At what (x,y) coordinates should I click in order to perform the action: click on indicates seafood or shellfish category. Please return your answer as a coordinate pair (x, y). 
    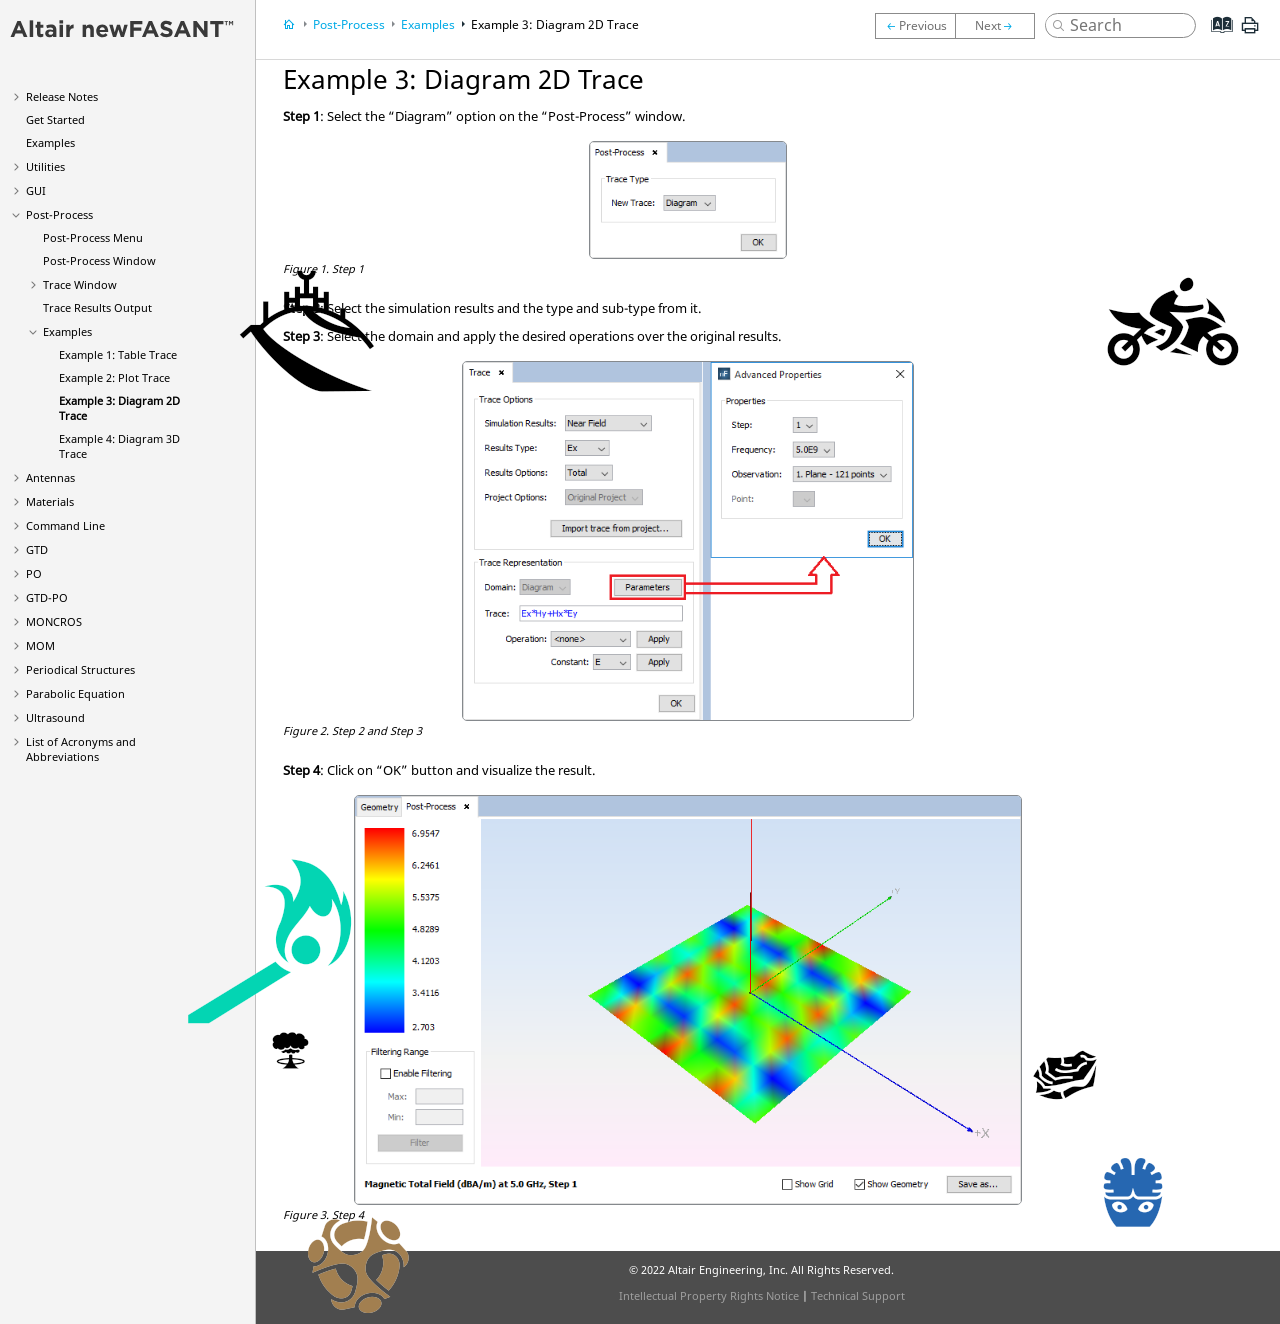
    Looking at the image, I should click on (1065, 1075).